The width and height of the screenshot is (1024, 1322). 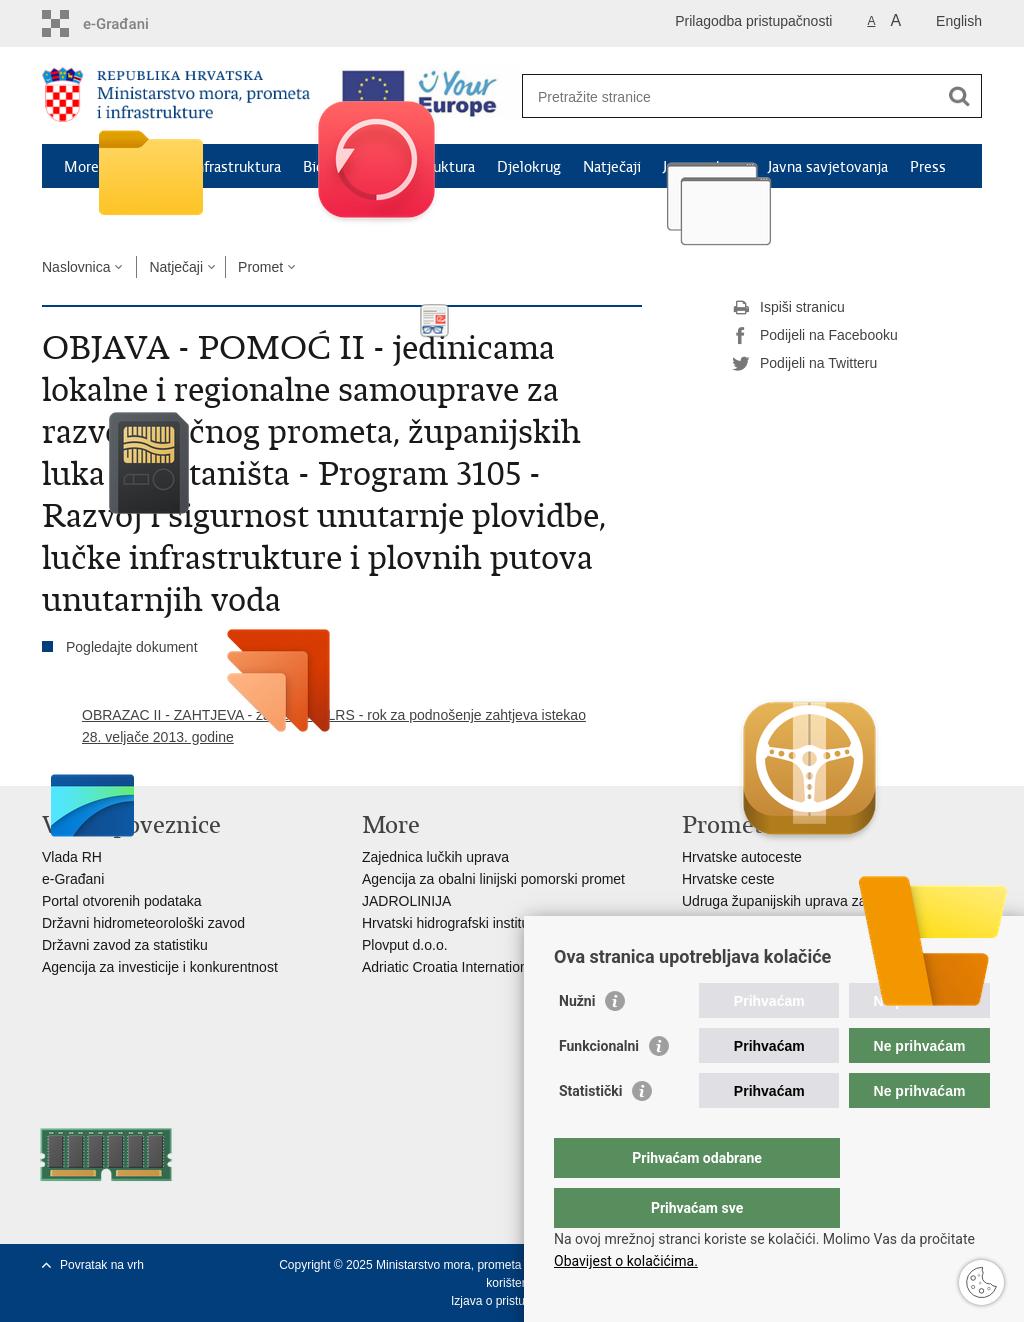 I want to click on launch microsoft edge webview runtime, so click(x=92, y=805).